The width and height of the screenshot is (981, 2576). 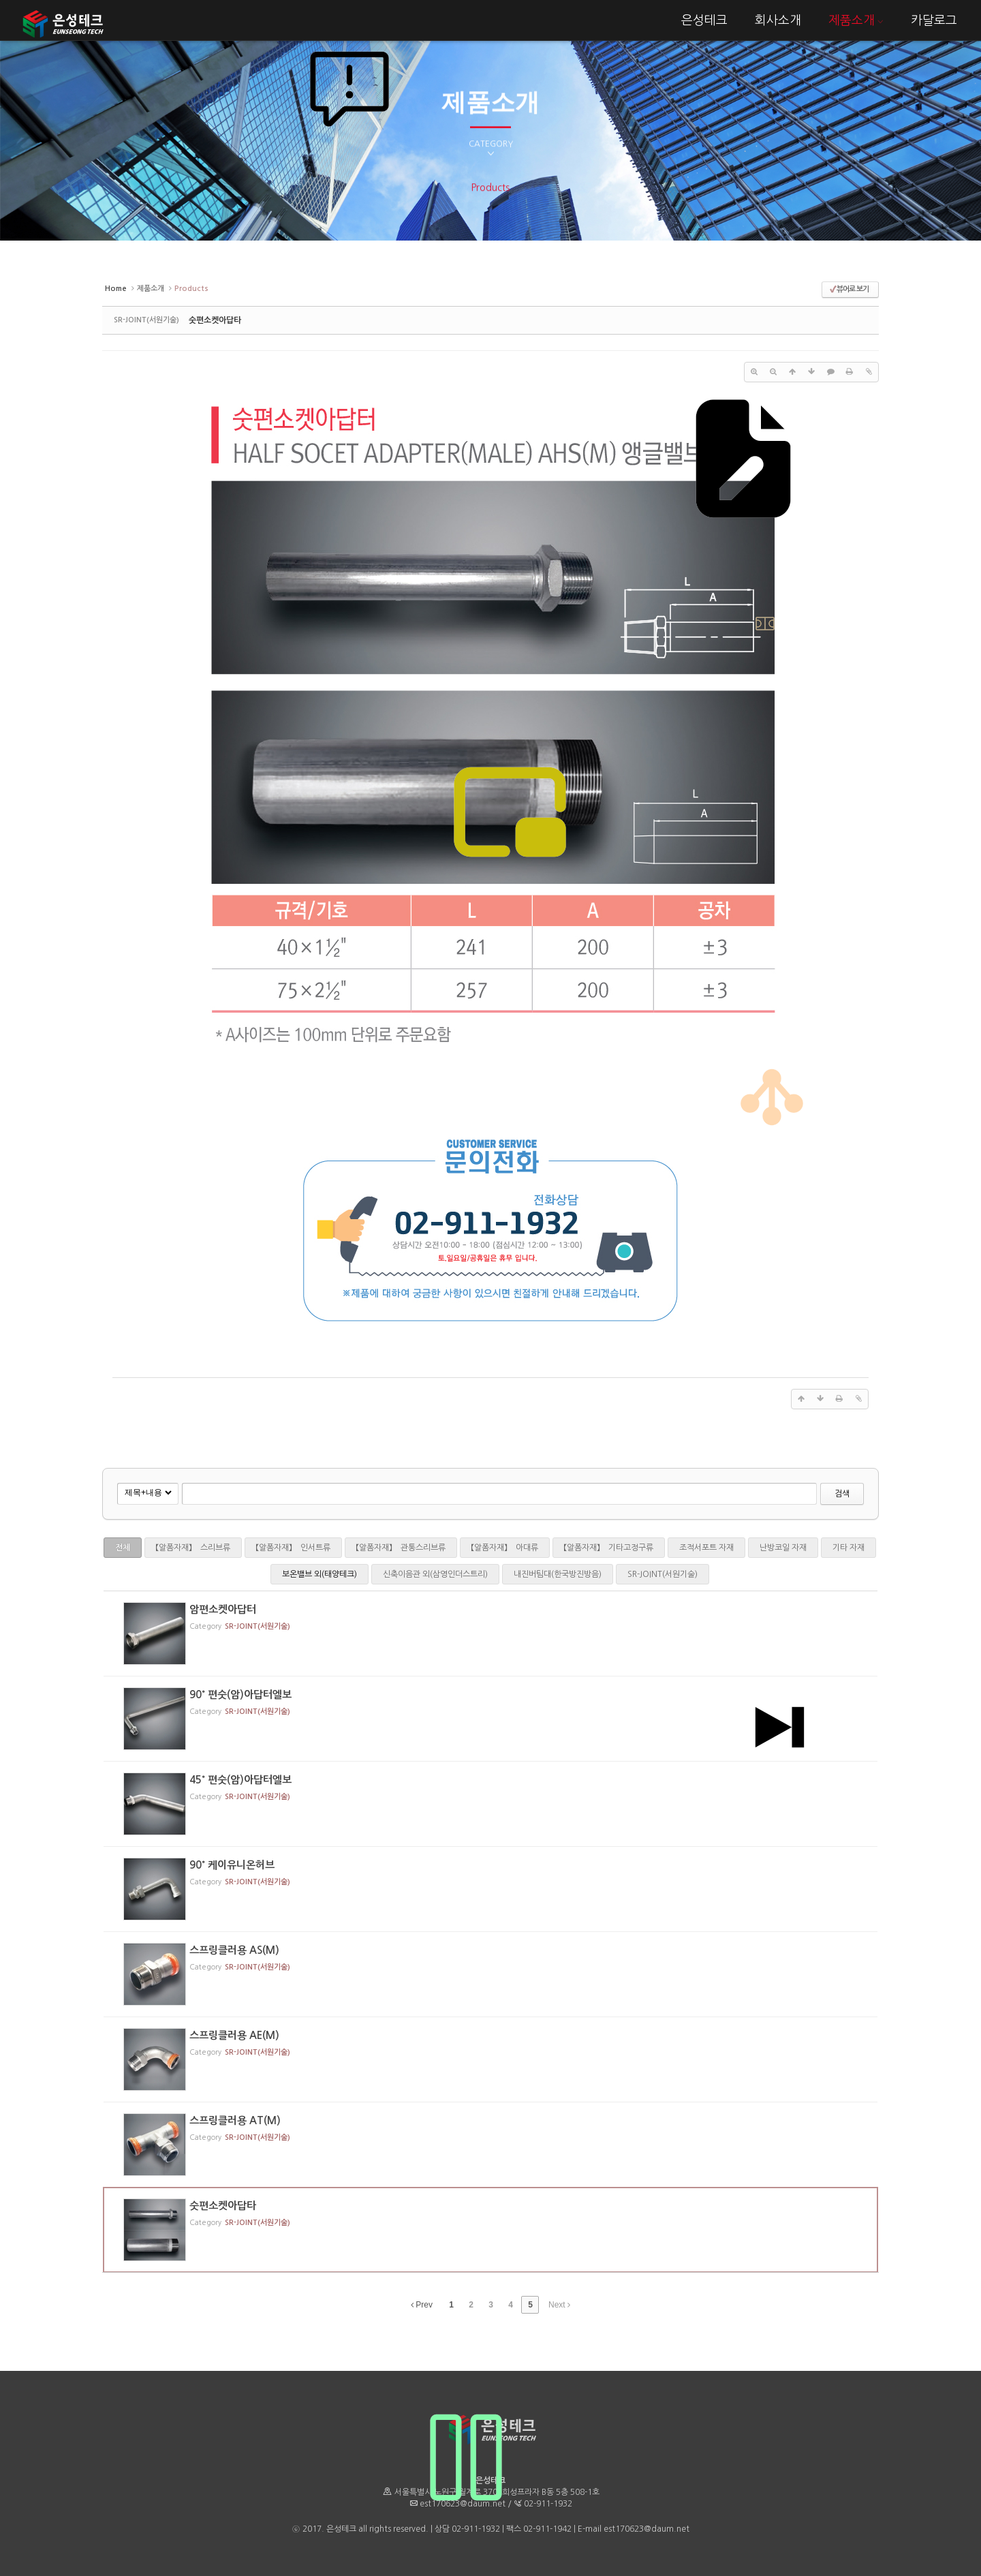 I want to click on switch to column view layout, so click(x=466, y=2457).